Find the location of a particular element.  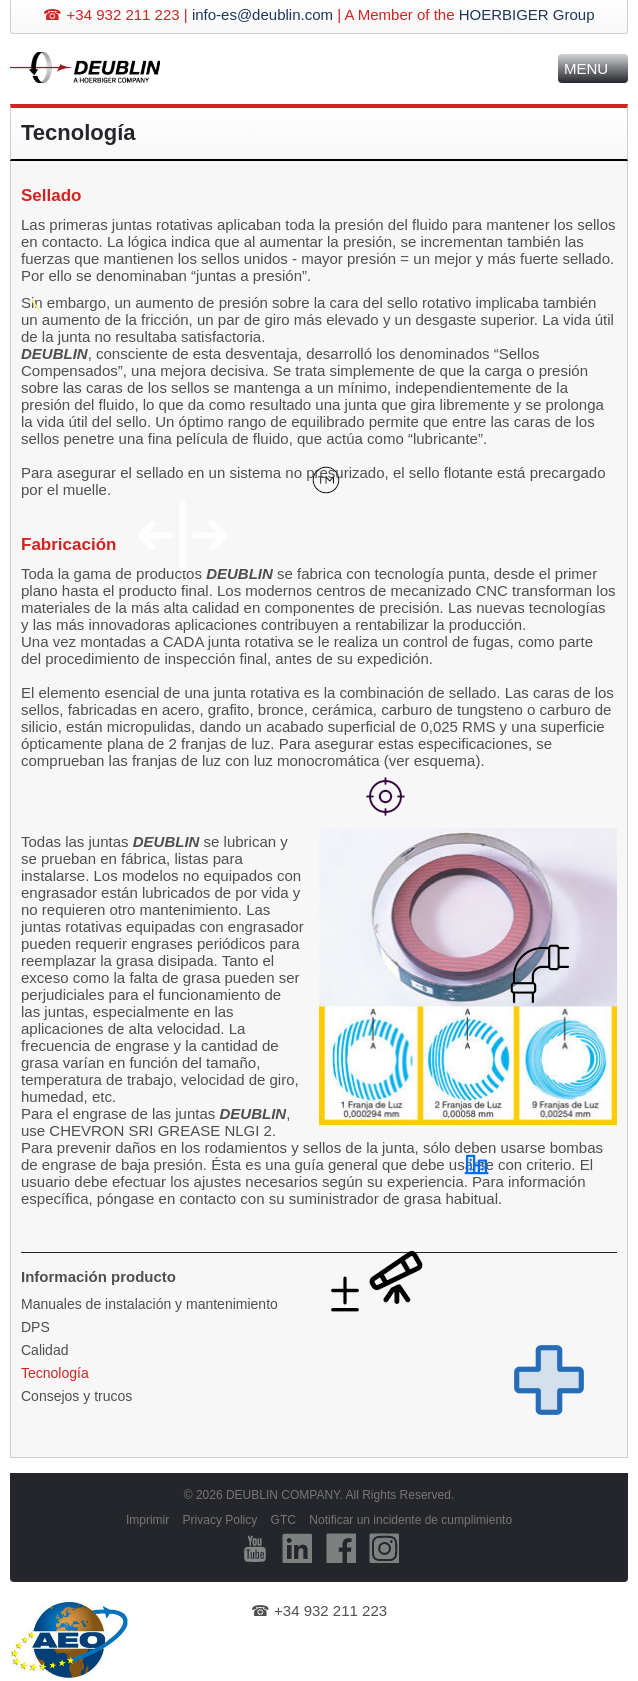

view city or urban locations is located at coordinates (476, 1164).